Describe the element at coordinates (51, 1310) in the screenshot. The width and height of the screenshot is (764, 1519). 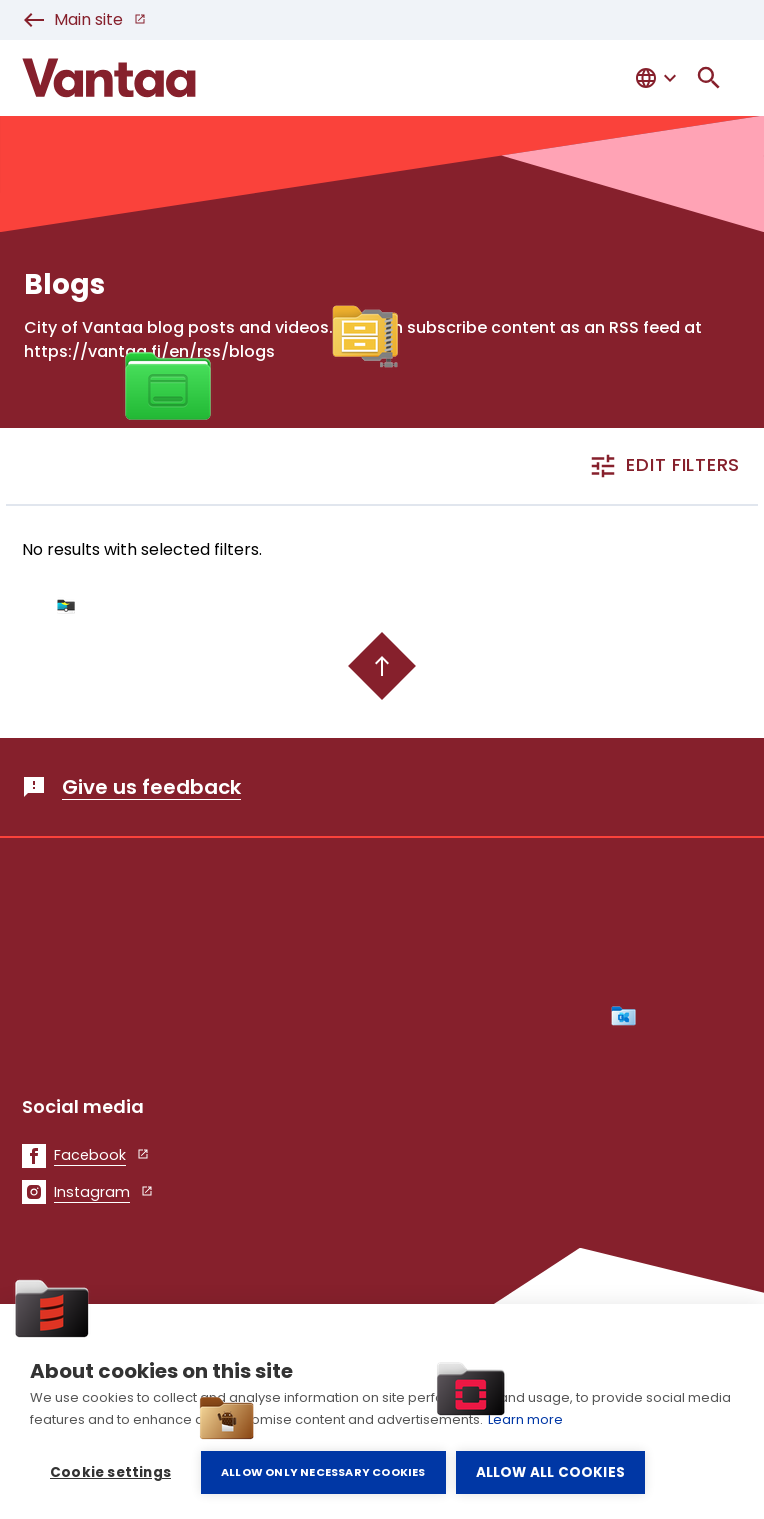
I see `open scala project folder` at that location.